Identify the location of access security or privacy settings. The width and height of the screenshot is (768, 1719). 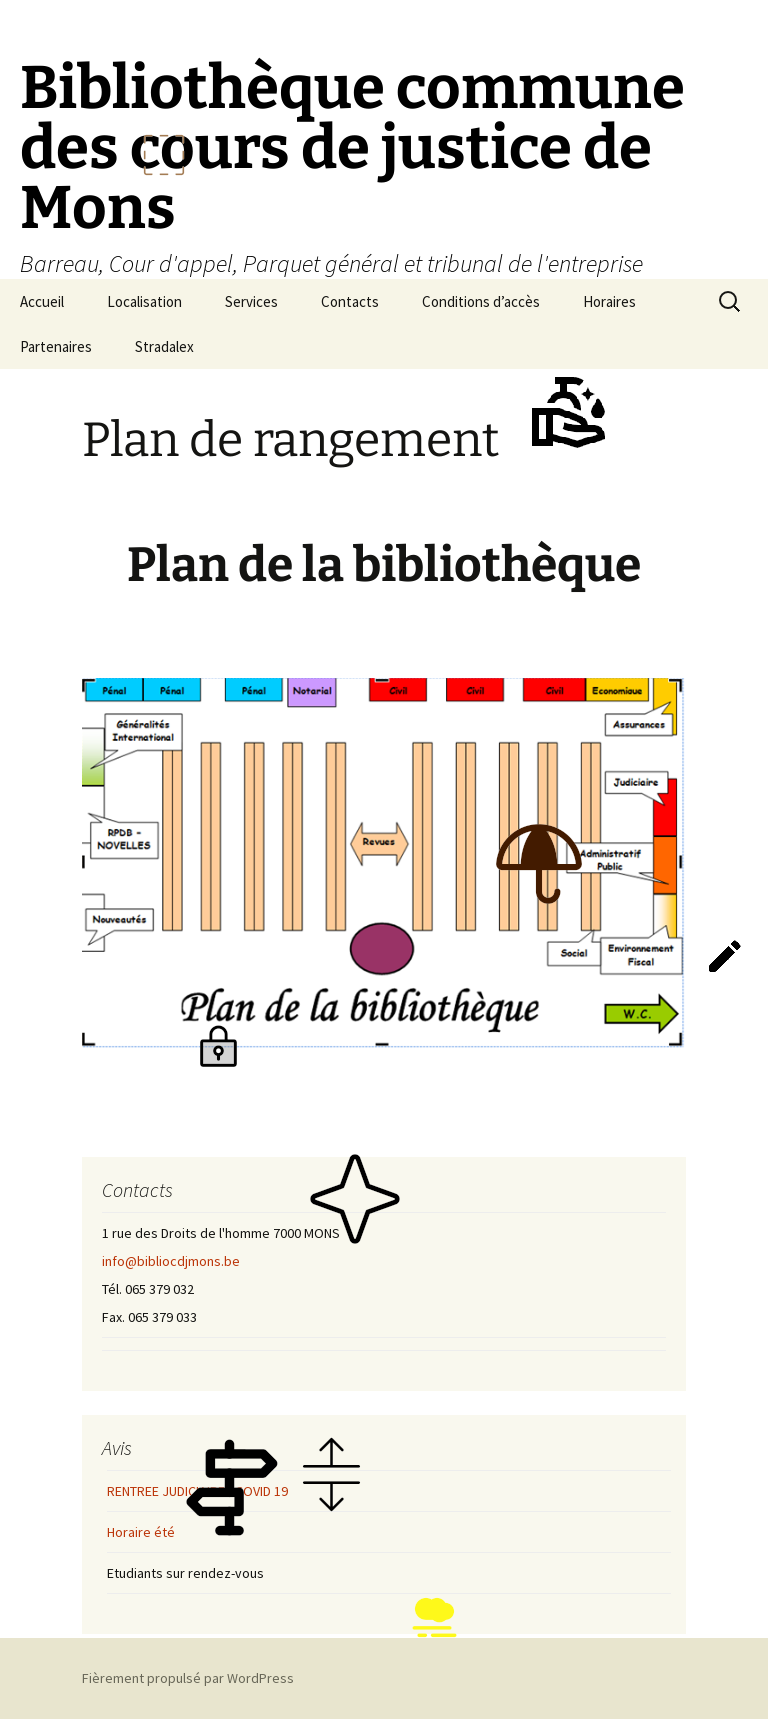
(218, 1048).